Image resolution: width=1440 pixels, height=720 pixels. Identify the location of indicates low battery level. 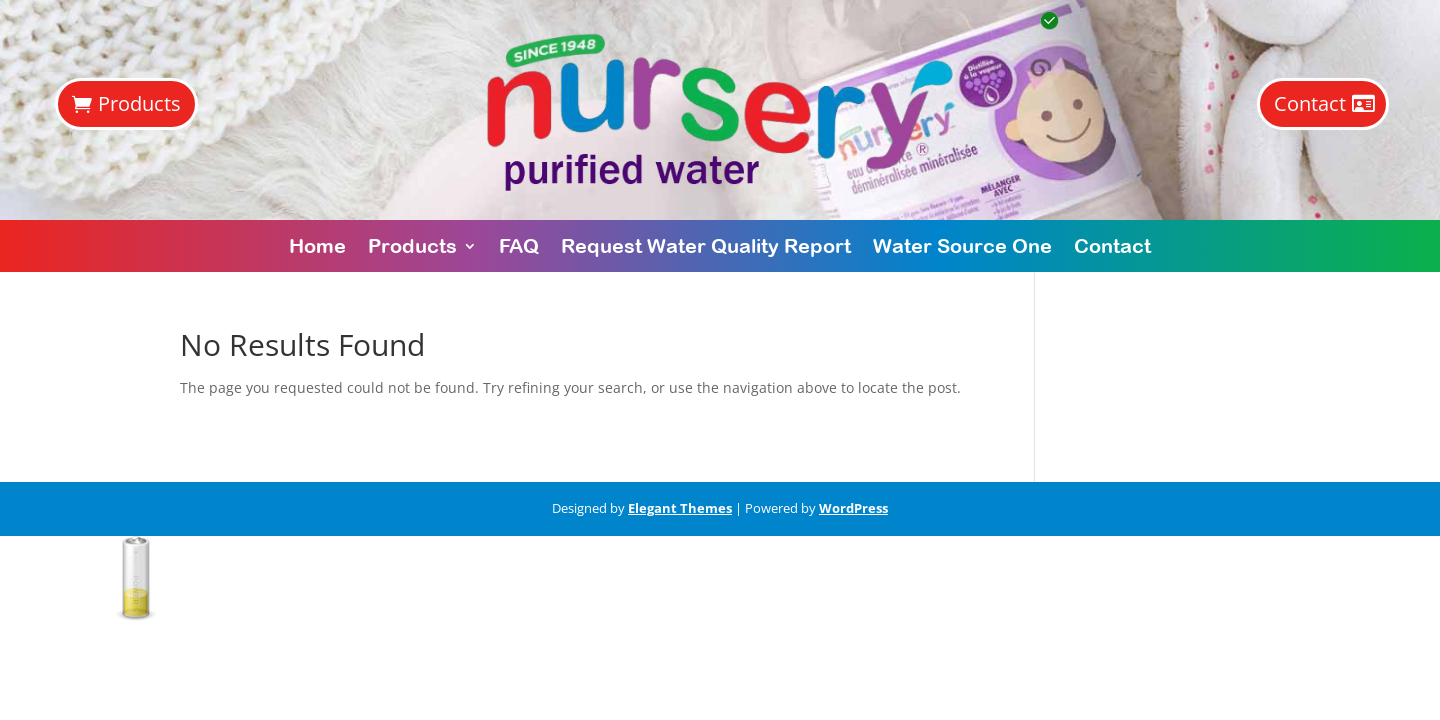
(136, 579).